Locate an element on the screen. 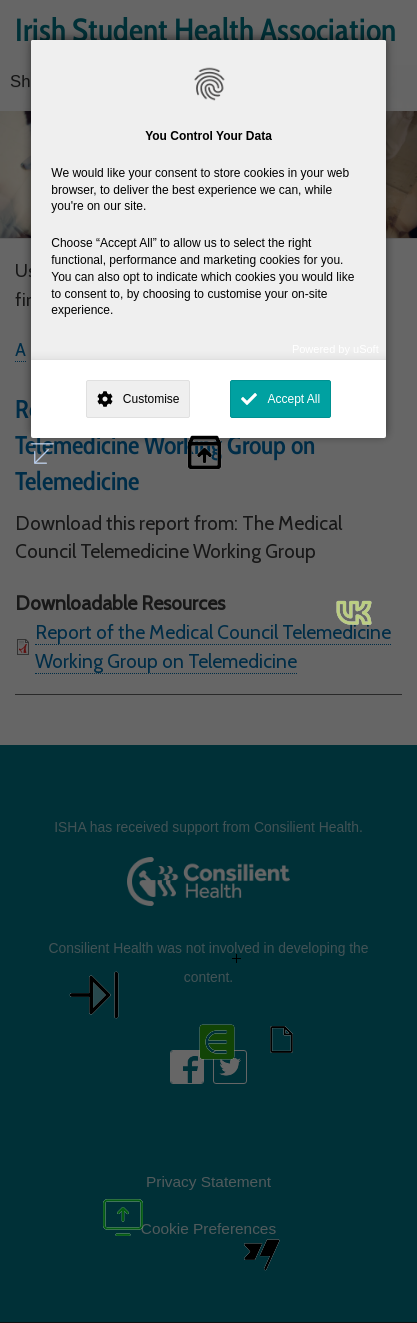  move item to bottom-left corner is located at coordinates (41, 453).